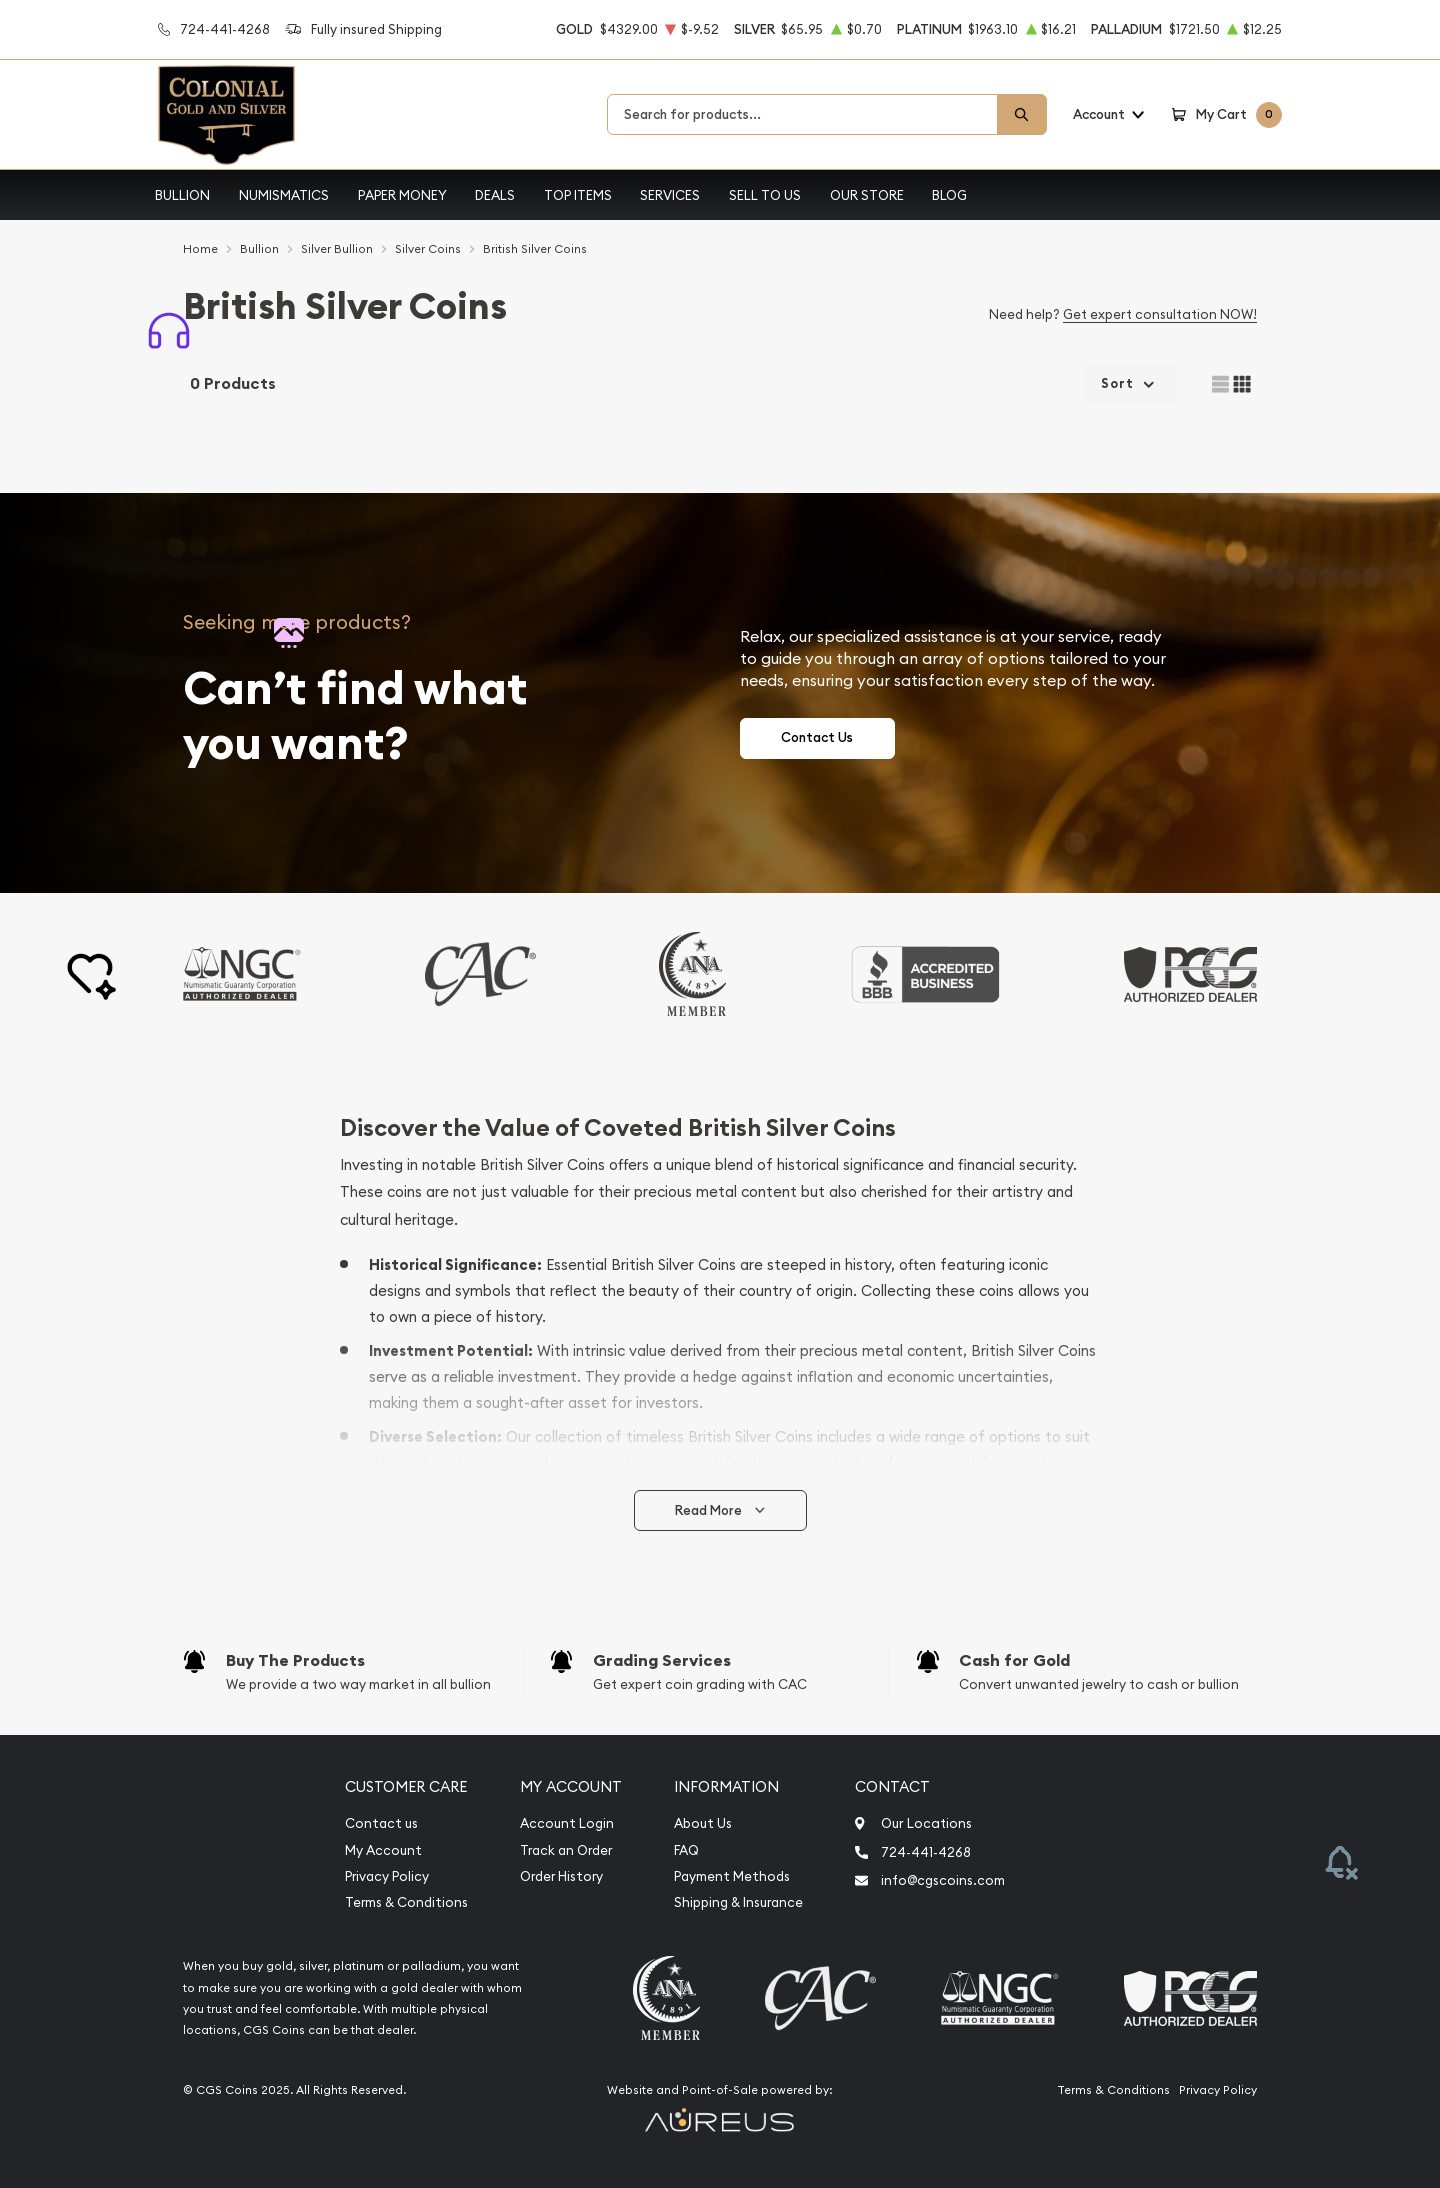 This screenshot has height=2188, width=1440. What do you see at coordinates (1340, 1862) in the screenshot?
I see `mute or disable notifications` at bounding box center [1340, 1862].